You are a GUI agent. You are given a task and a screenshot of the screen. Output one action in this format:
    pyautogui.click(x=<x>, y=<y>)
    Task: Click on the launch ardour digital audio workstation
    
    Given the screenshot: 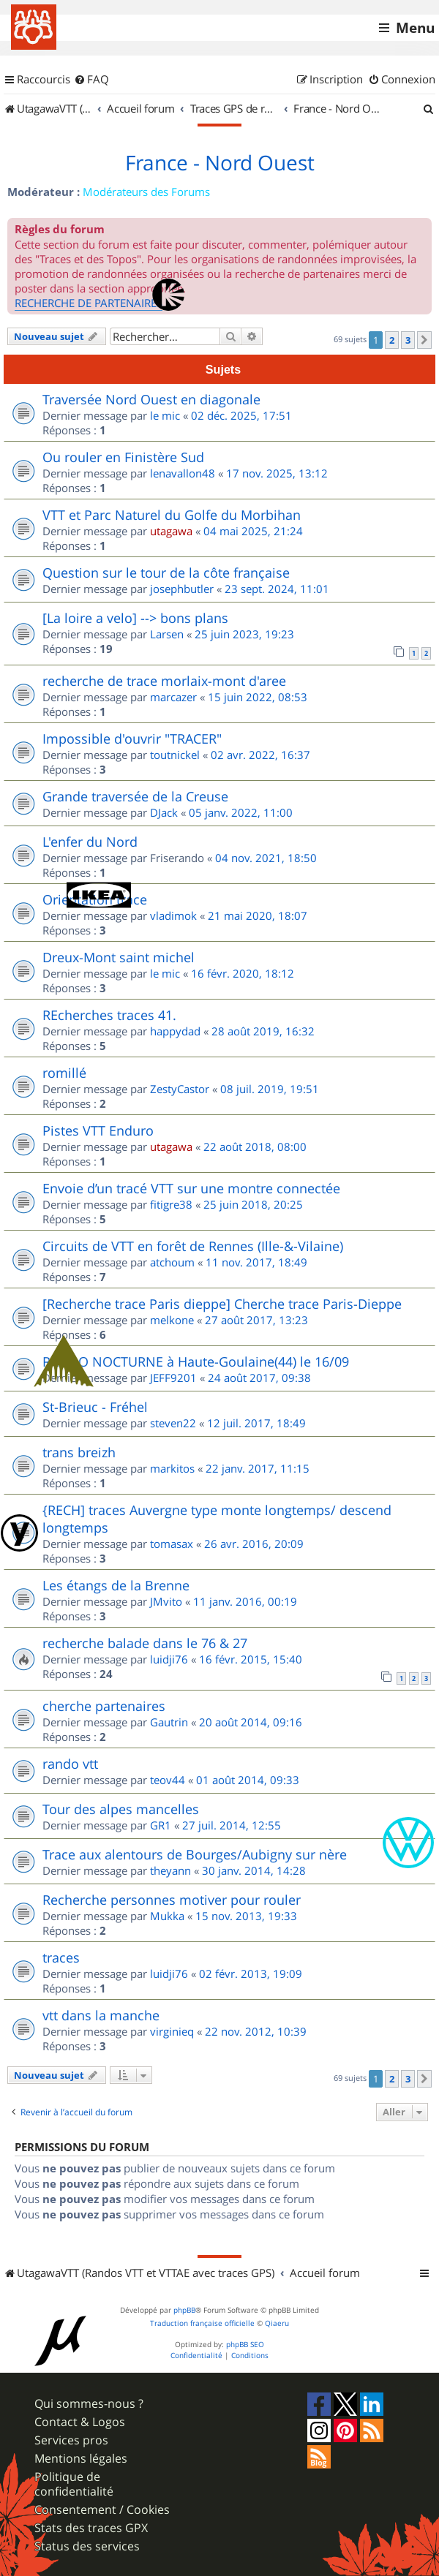 What is the action you would take?
    pyautogui.click(x=64, y=1361)
    